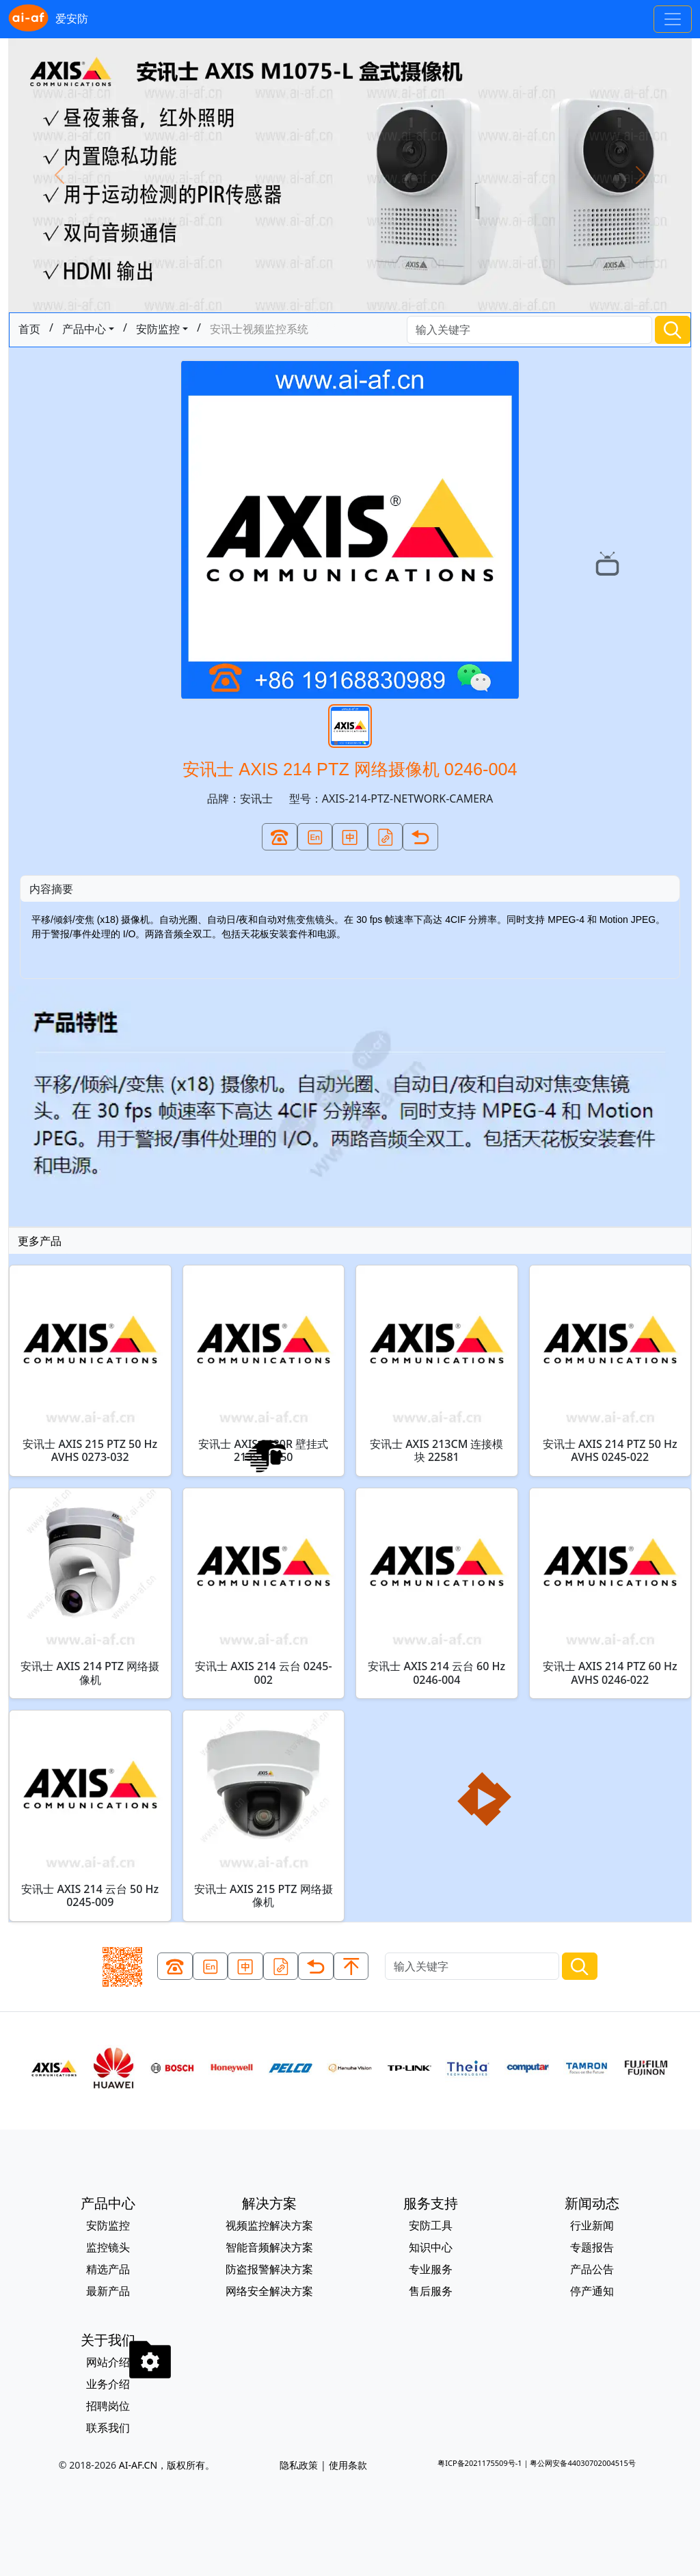 The height and width of the screenshot is (2576, 700). I want to click on access folder settings or preferences, so click(150, 2359).